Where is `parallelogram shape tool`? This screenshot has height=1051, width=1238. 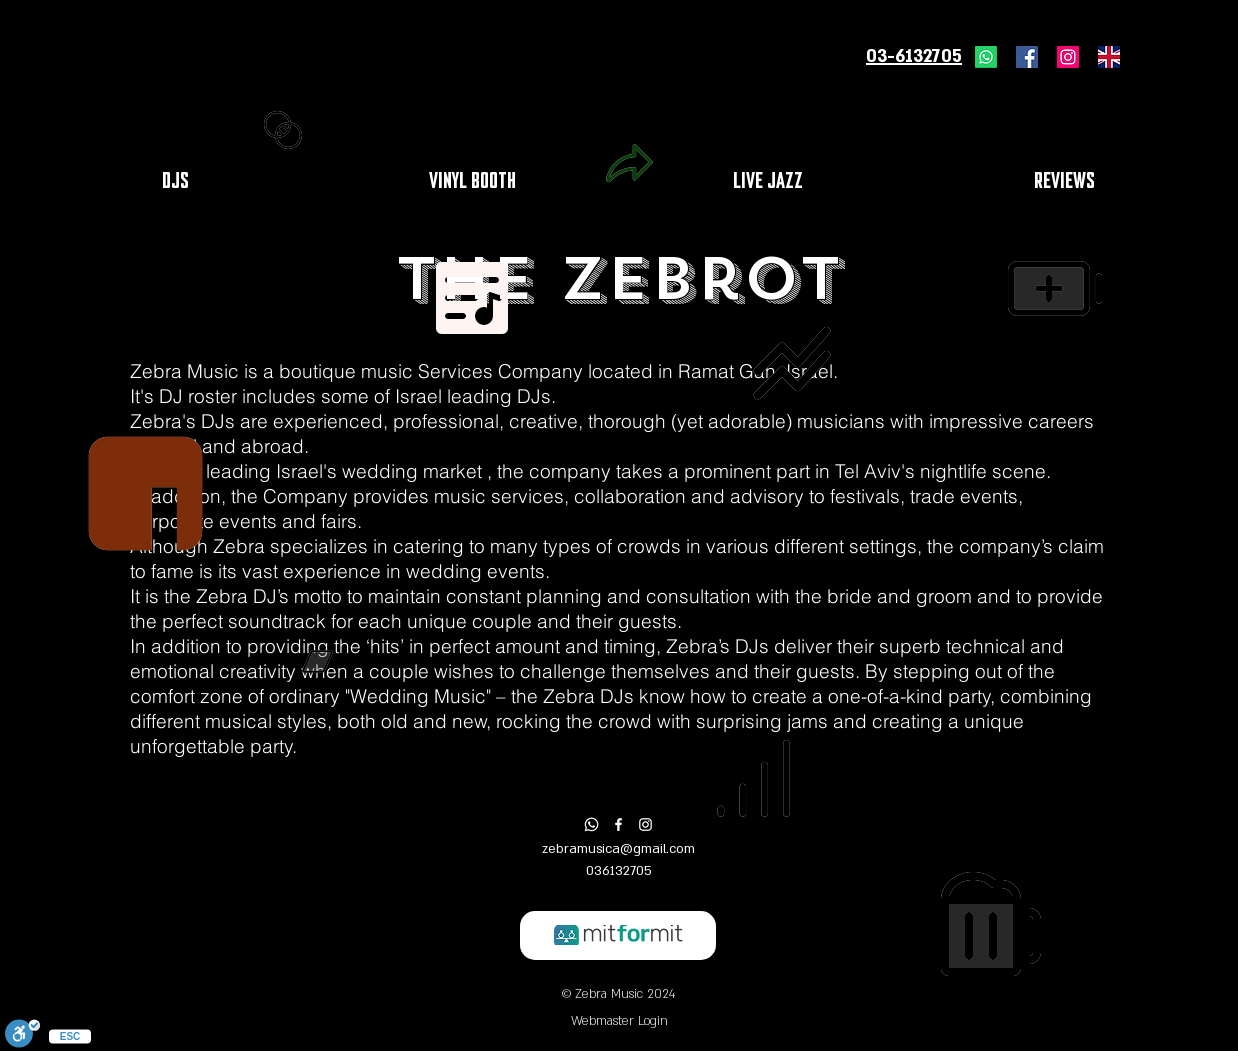 parallelogram shape tool is located at coordinates (317, 661).